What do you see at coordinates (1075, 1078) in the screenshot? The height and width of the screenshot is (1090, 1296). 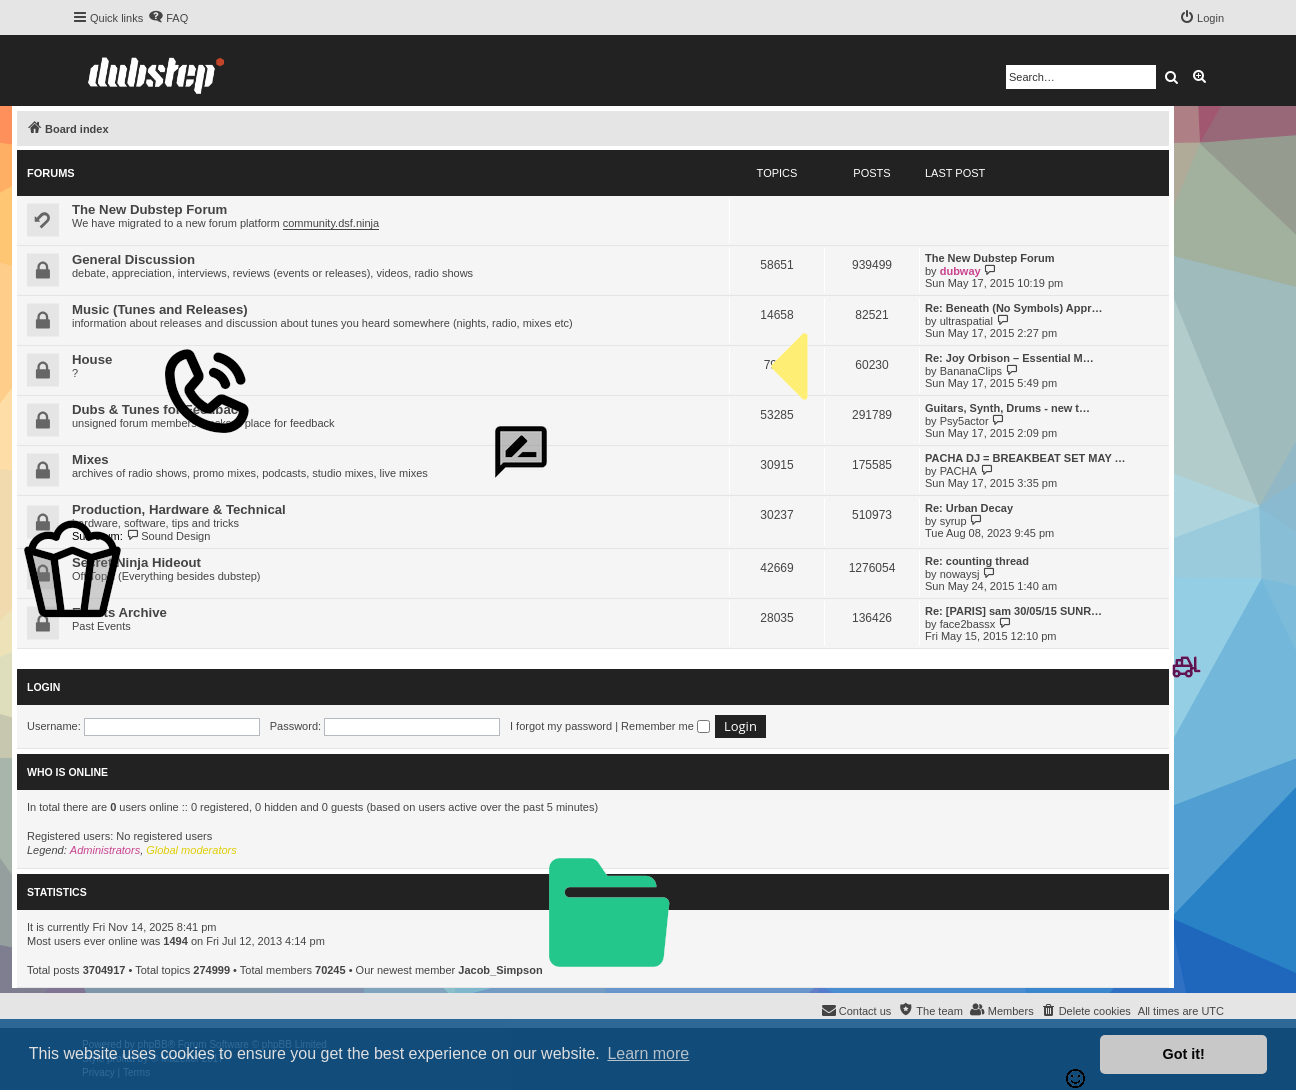 I see `rate your experience with a positive reaction` at bounding box center [1075, 1078].